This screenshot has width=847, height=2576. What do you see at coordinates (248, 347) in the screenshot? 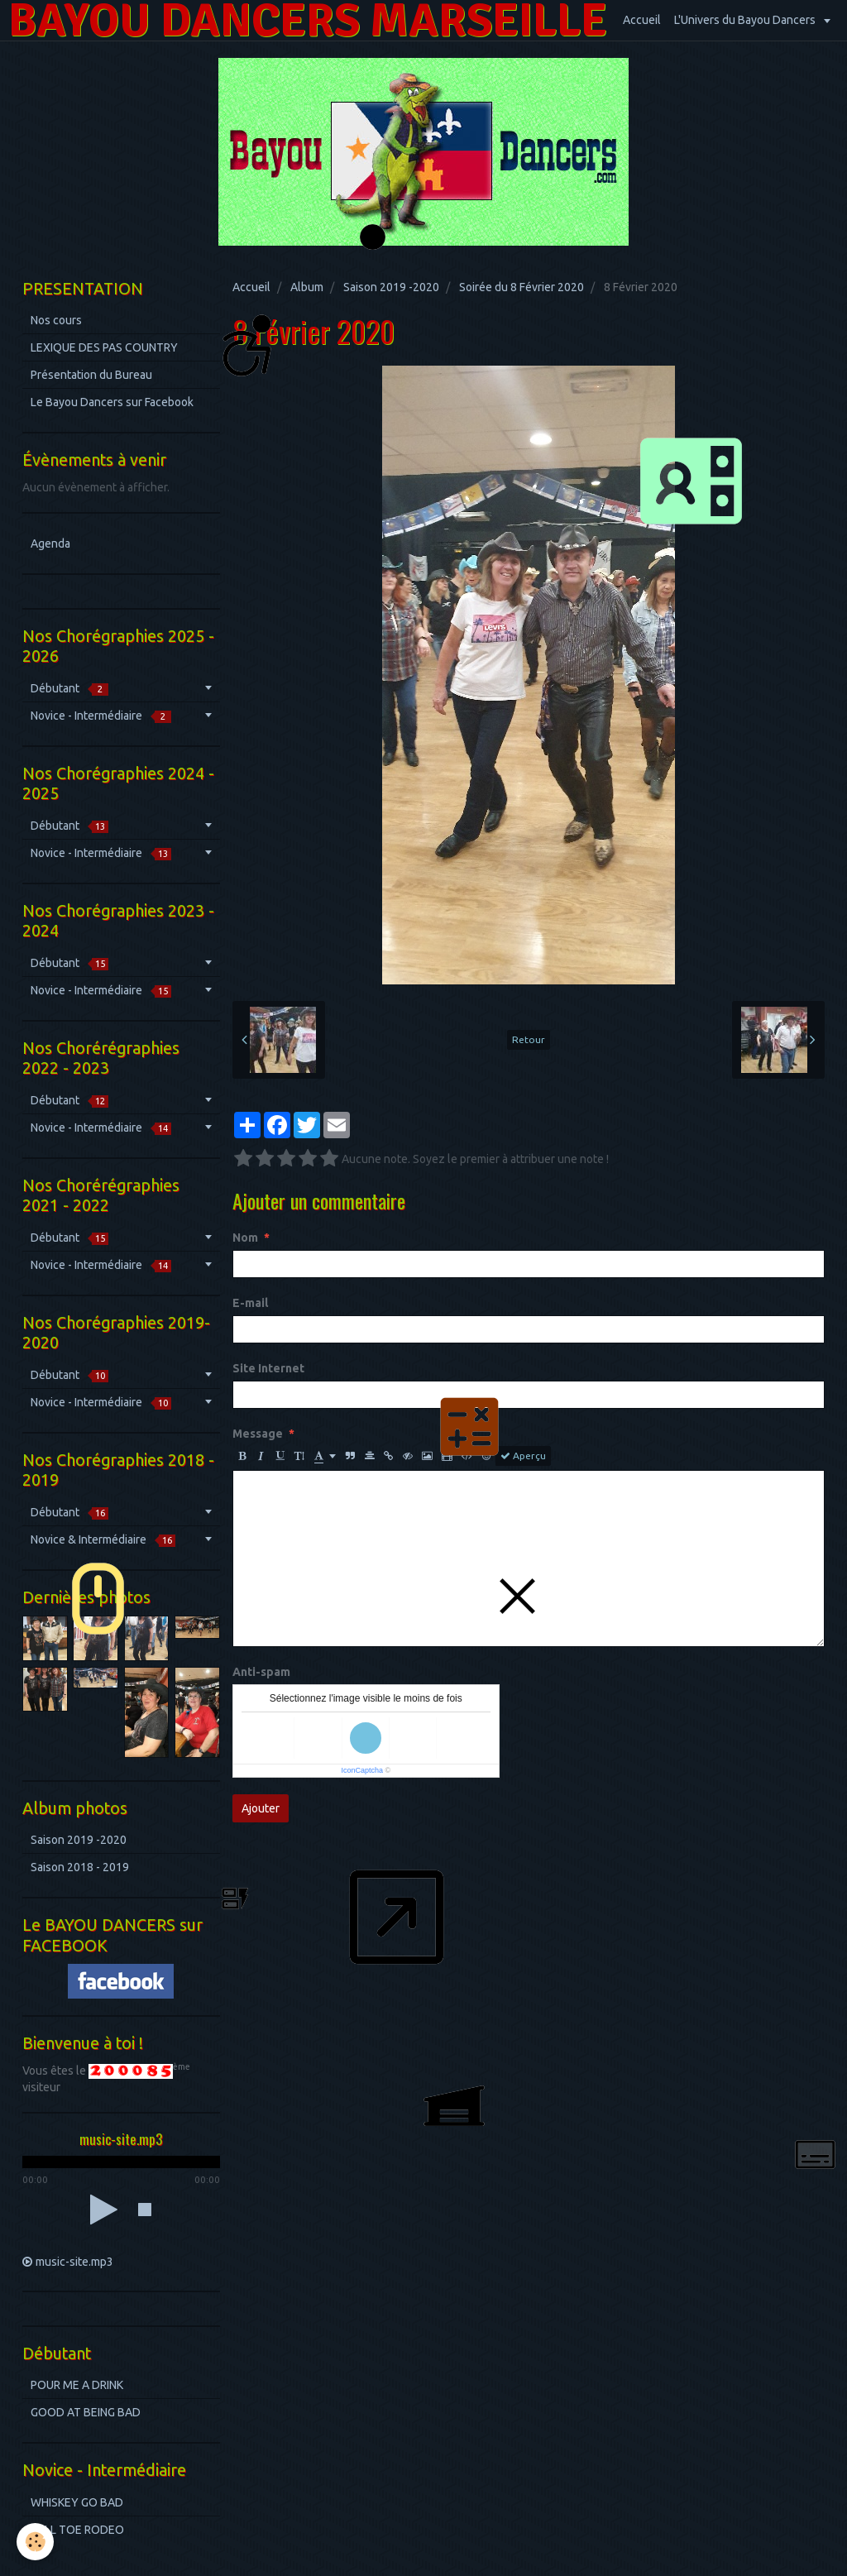
I see `indicates wheelchair accessible facilities` at bounding box center [248, 347].